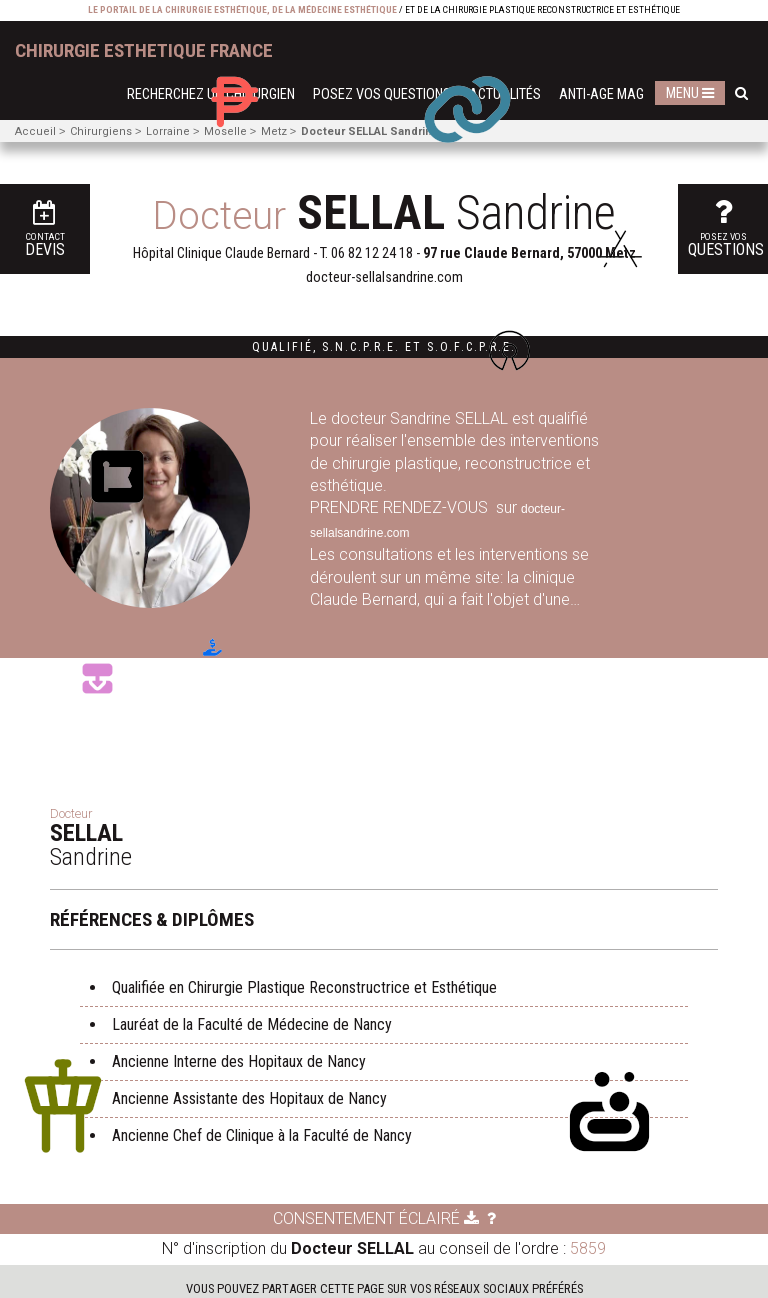 Image resolution: width=768 pixels, height=1298 pixels. Describe the element at coordinates (467, 109) in the screenshot. I see `copy or share a link` at that location.